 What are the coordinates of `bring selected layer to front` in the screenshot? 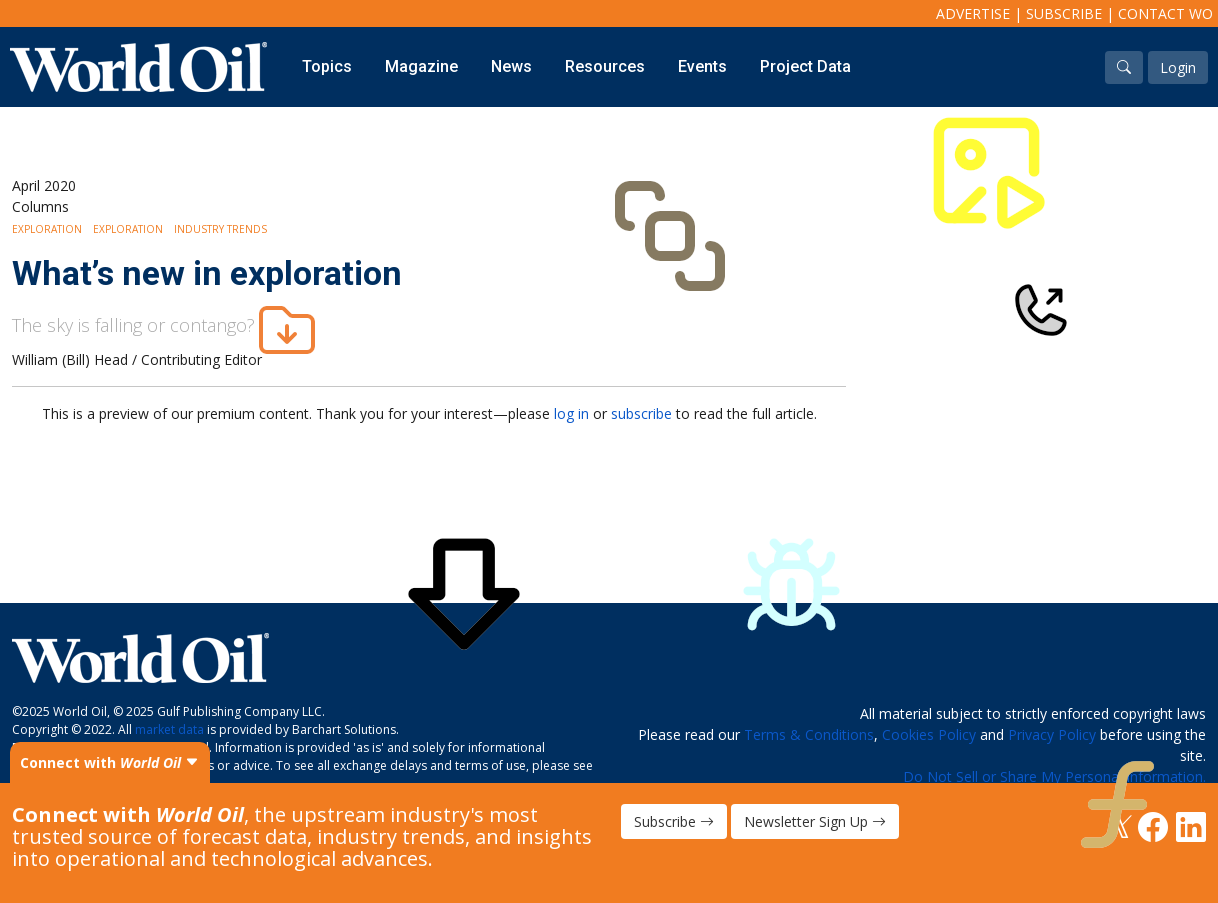 It's located at (670, 236).